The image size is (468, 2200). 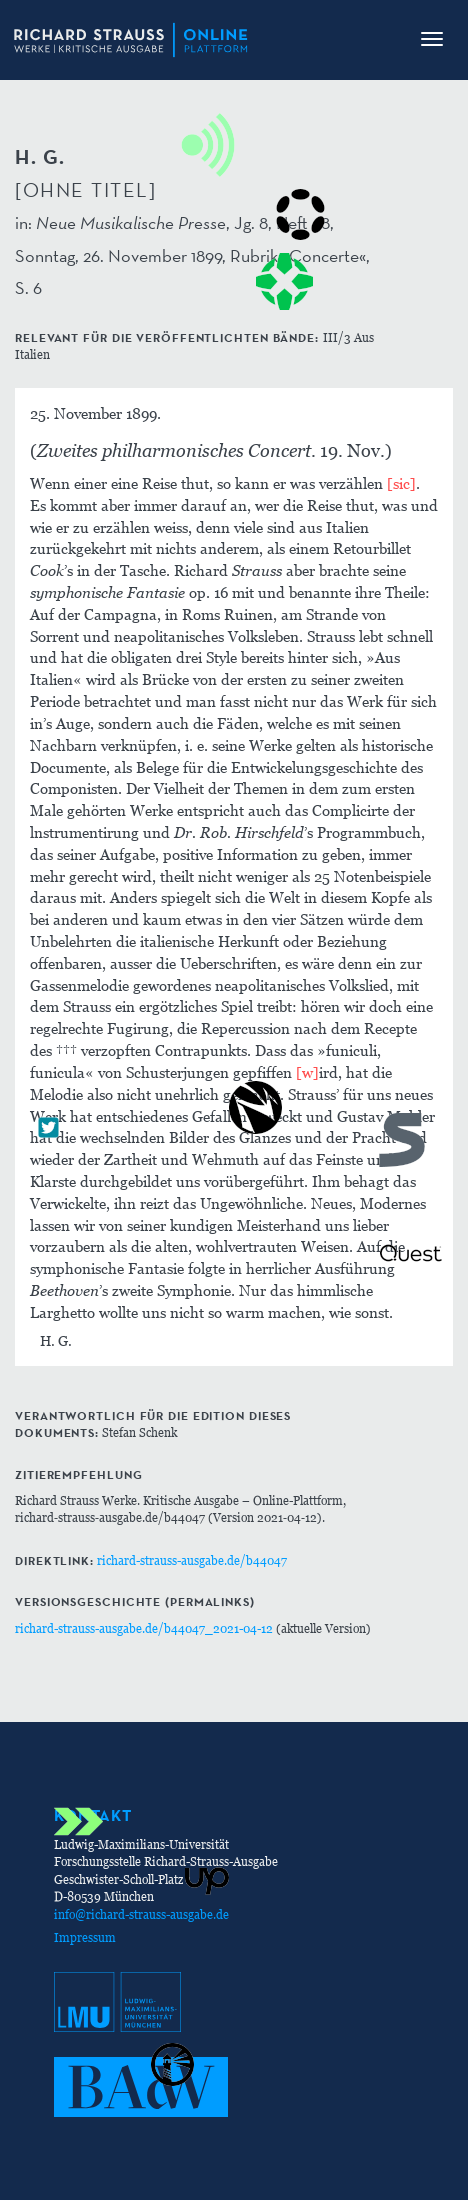 What do you see at coordinates (402, 1140) in the screenshot?
I see `visit softpedia website` at bounding box center [402, 1140].